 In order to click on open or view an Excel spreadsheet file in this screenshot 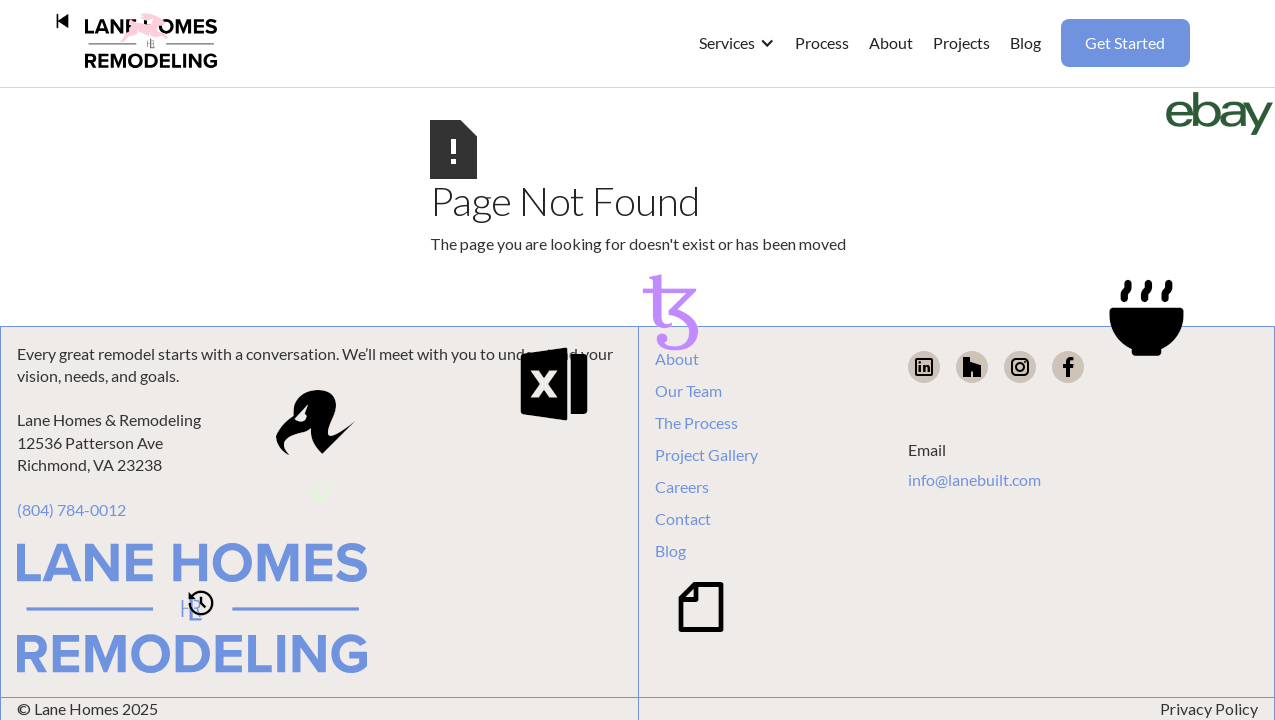, I will do `click(554, 384)`.